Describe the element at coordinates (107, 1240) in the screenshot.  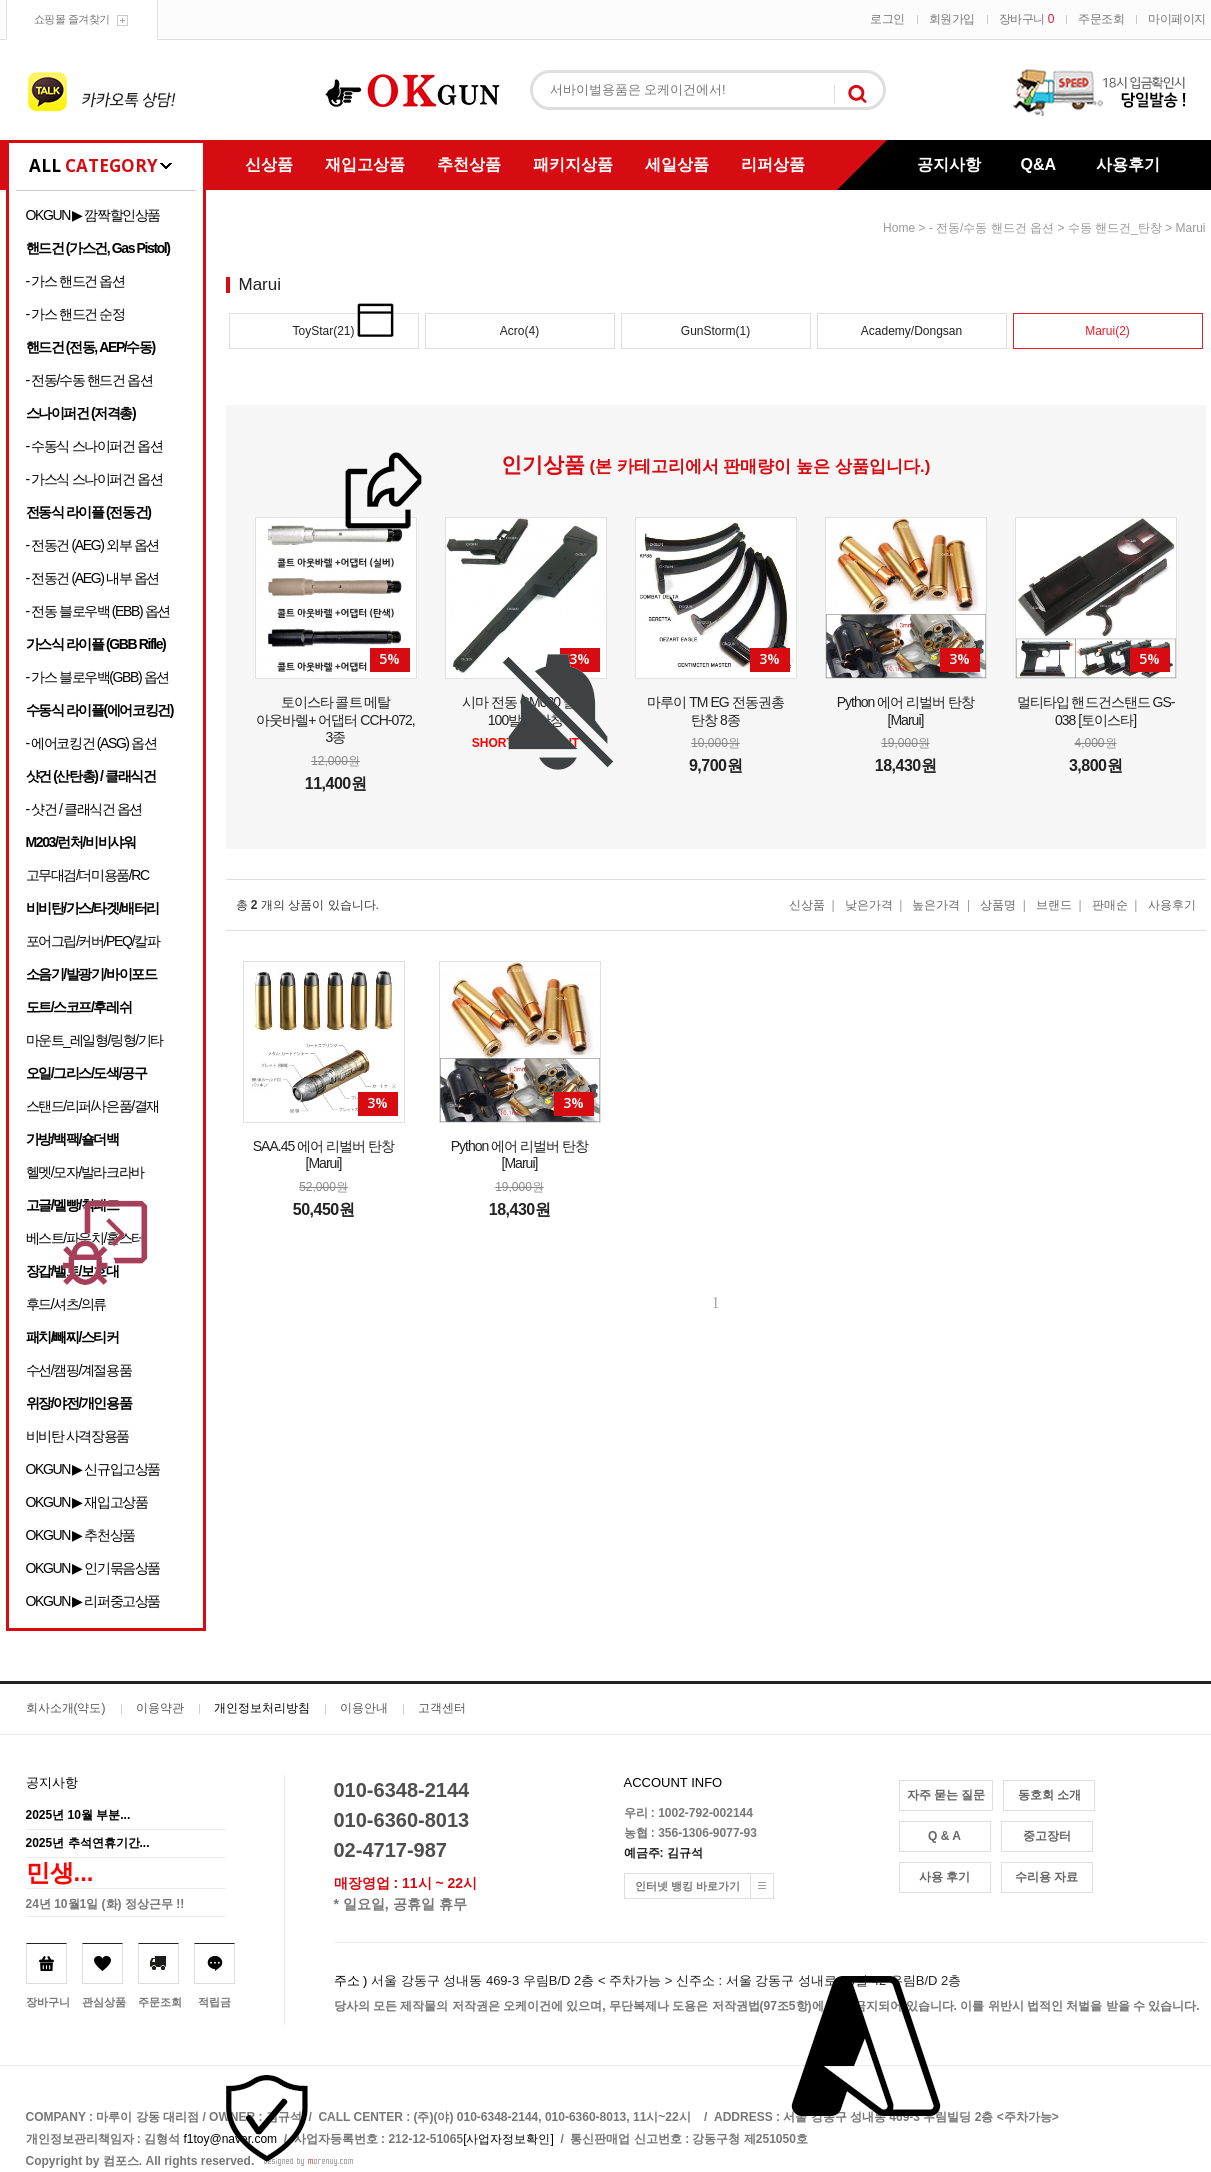
I see `open the debug console` at that location.